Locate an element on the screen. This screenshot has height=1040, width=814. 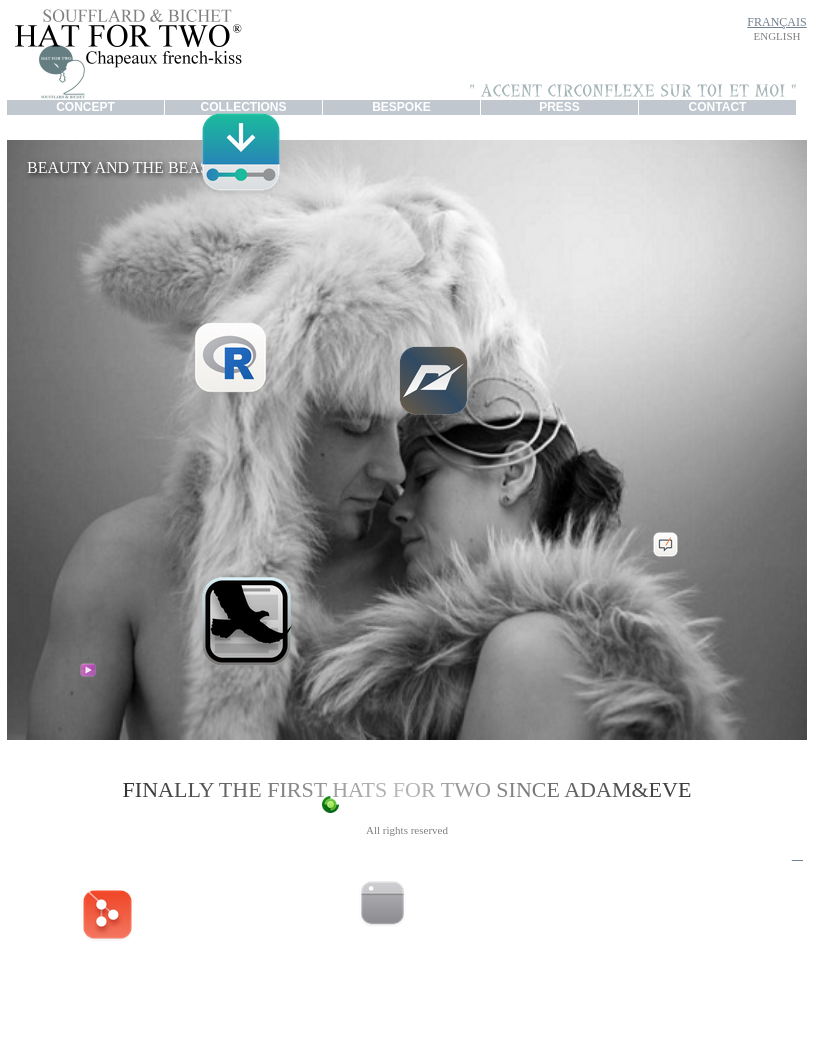
open the ubiquity installer application is located at coordinates (241, 152).